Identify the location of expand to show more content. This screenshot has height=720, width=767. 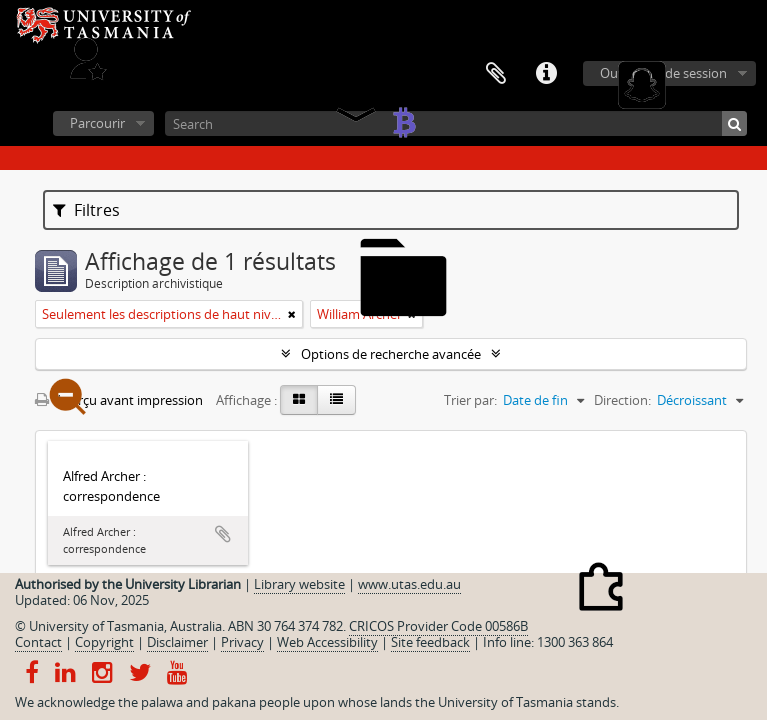
(356, 114).